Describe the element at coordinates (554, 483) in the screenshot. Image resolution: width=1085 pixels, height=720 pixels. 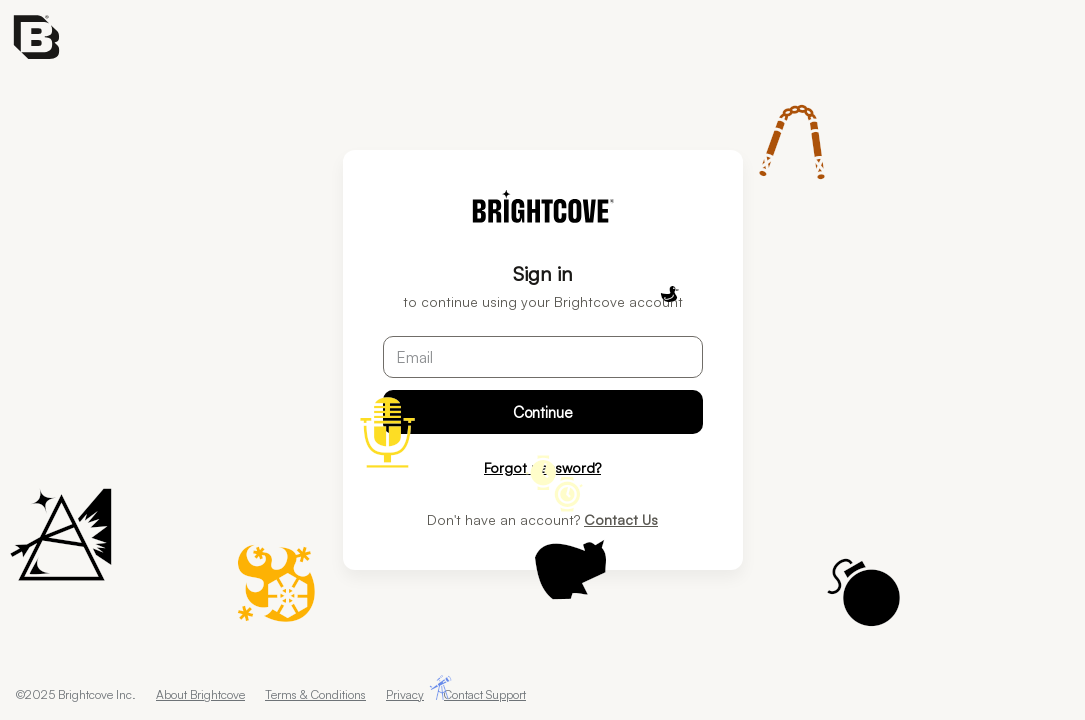
I see `sync time across multiple devices` at that location.